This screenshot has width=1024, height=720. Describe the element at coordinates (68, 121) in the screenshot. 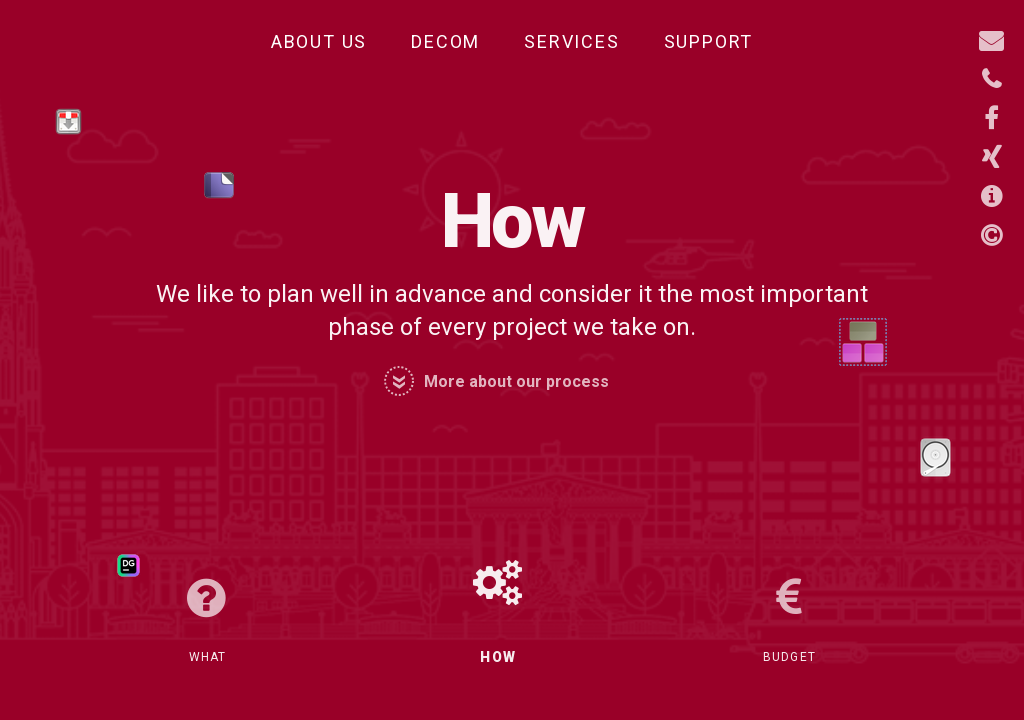

I see `open Transmission BitTorrent client` at that location.